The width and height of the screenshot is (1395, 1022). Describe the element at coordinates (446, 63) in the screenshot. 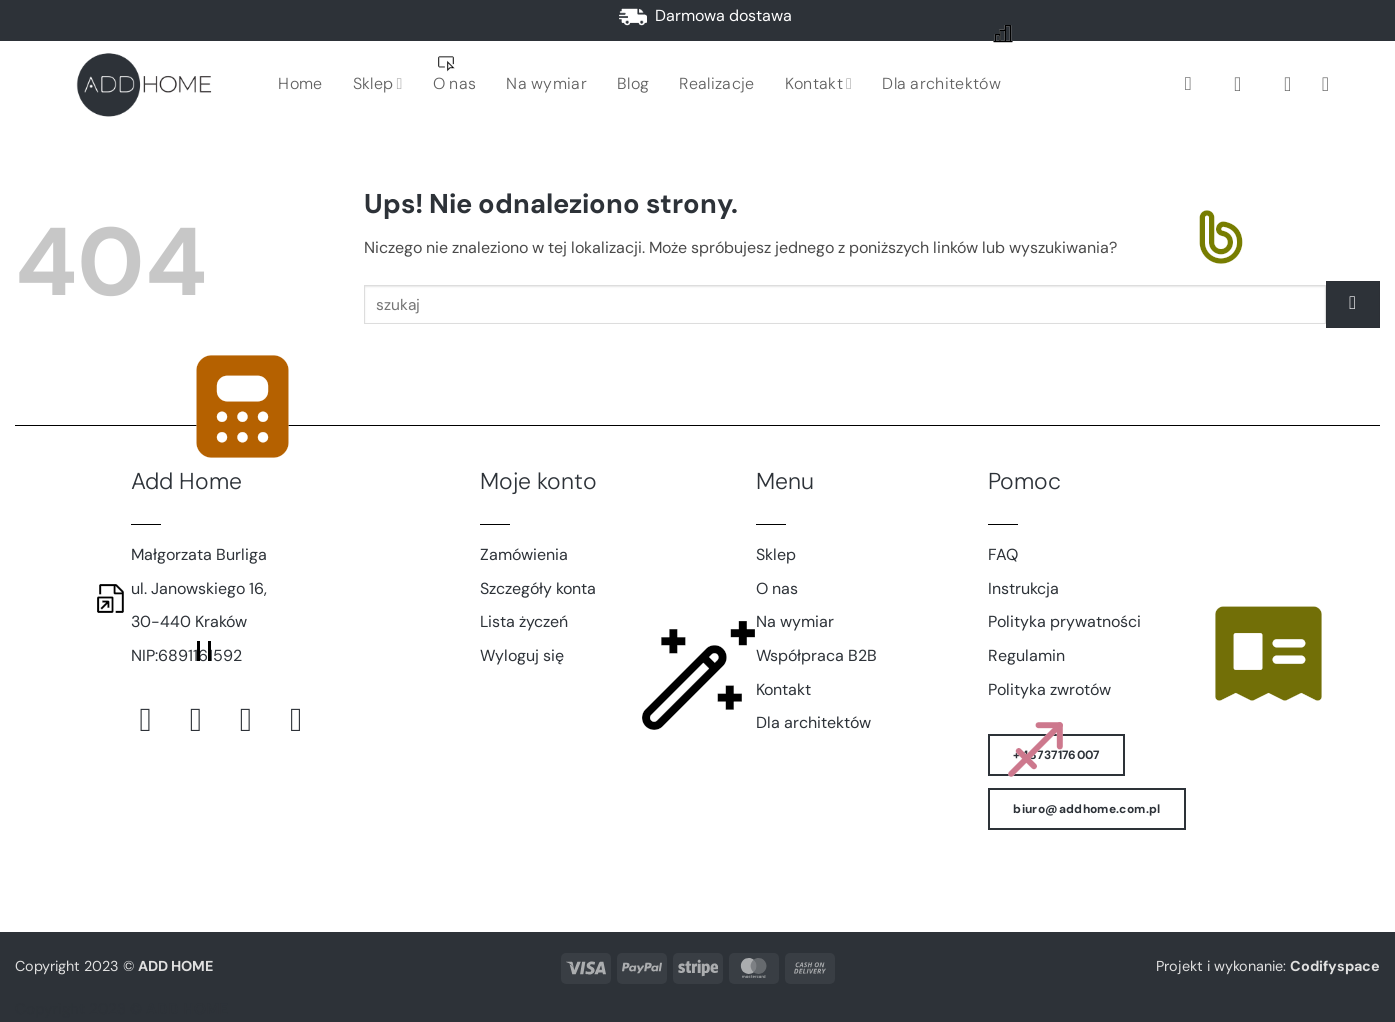

I see `inspect element on page` at that location.